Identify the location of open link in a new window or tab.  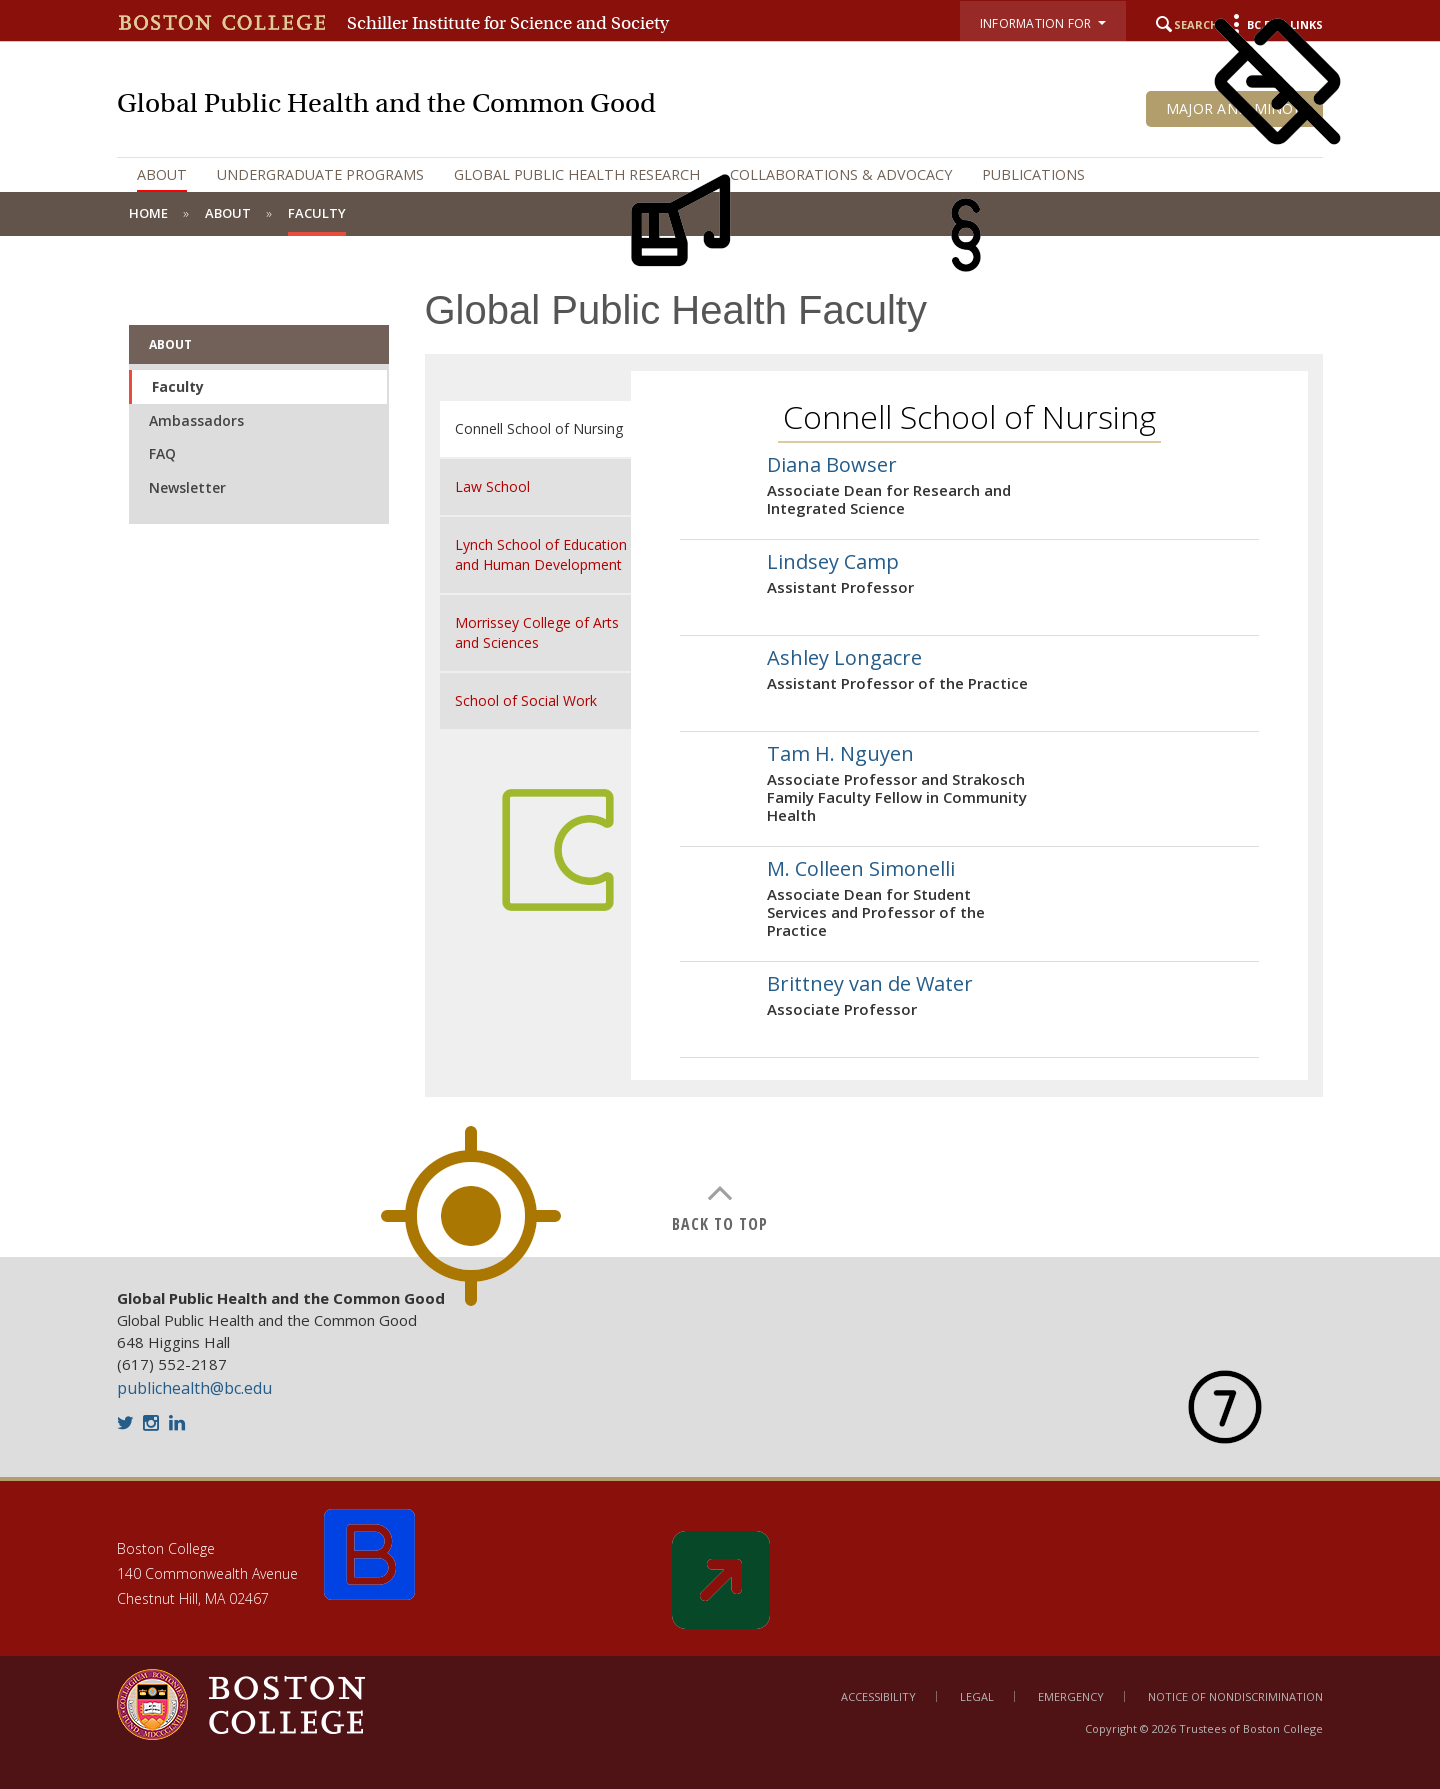
(721, 1580).